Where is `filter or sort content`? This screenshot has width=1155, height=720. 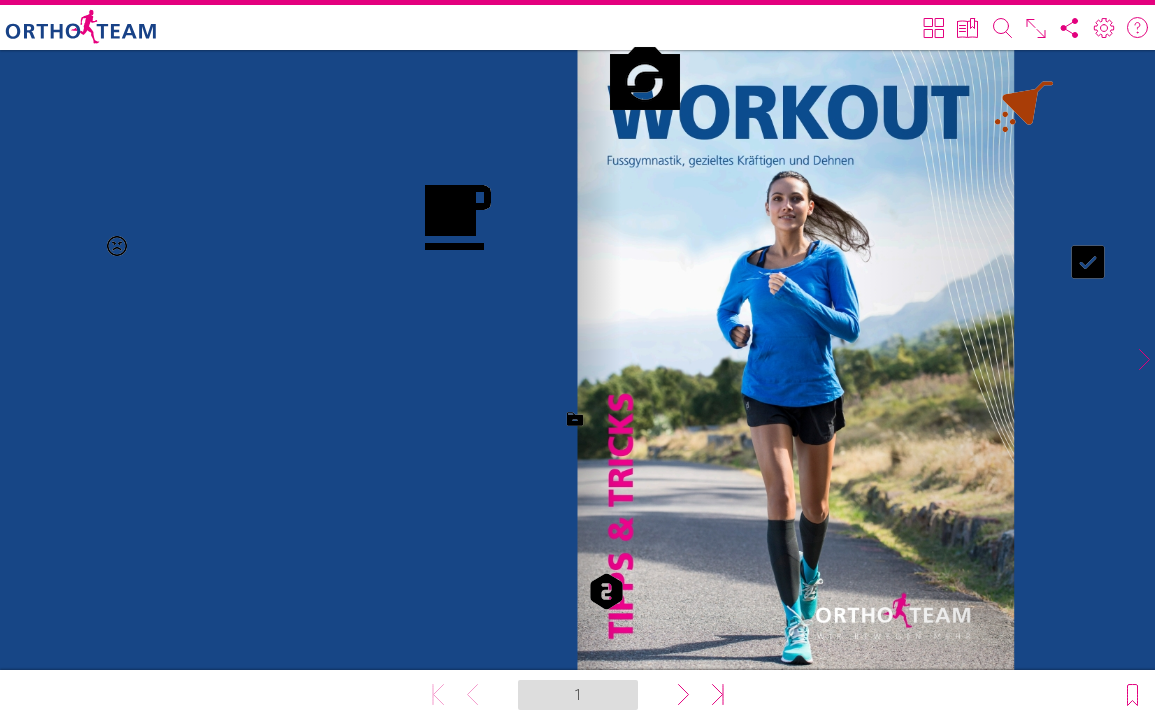
filter or sort content is located at coordinates (1023, 104).